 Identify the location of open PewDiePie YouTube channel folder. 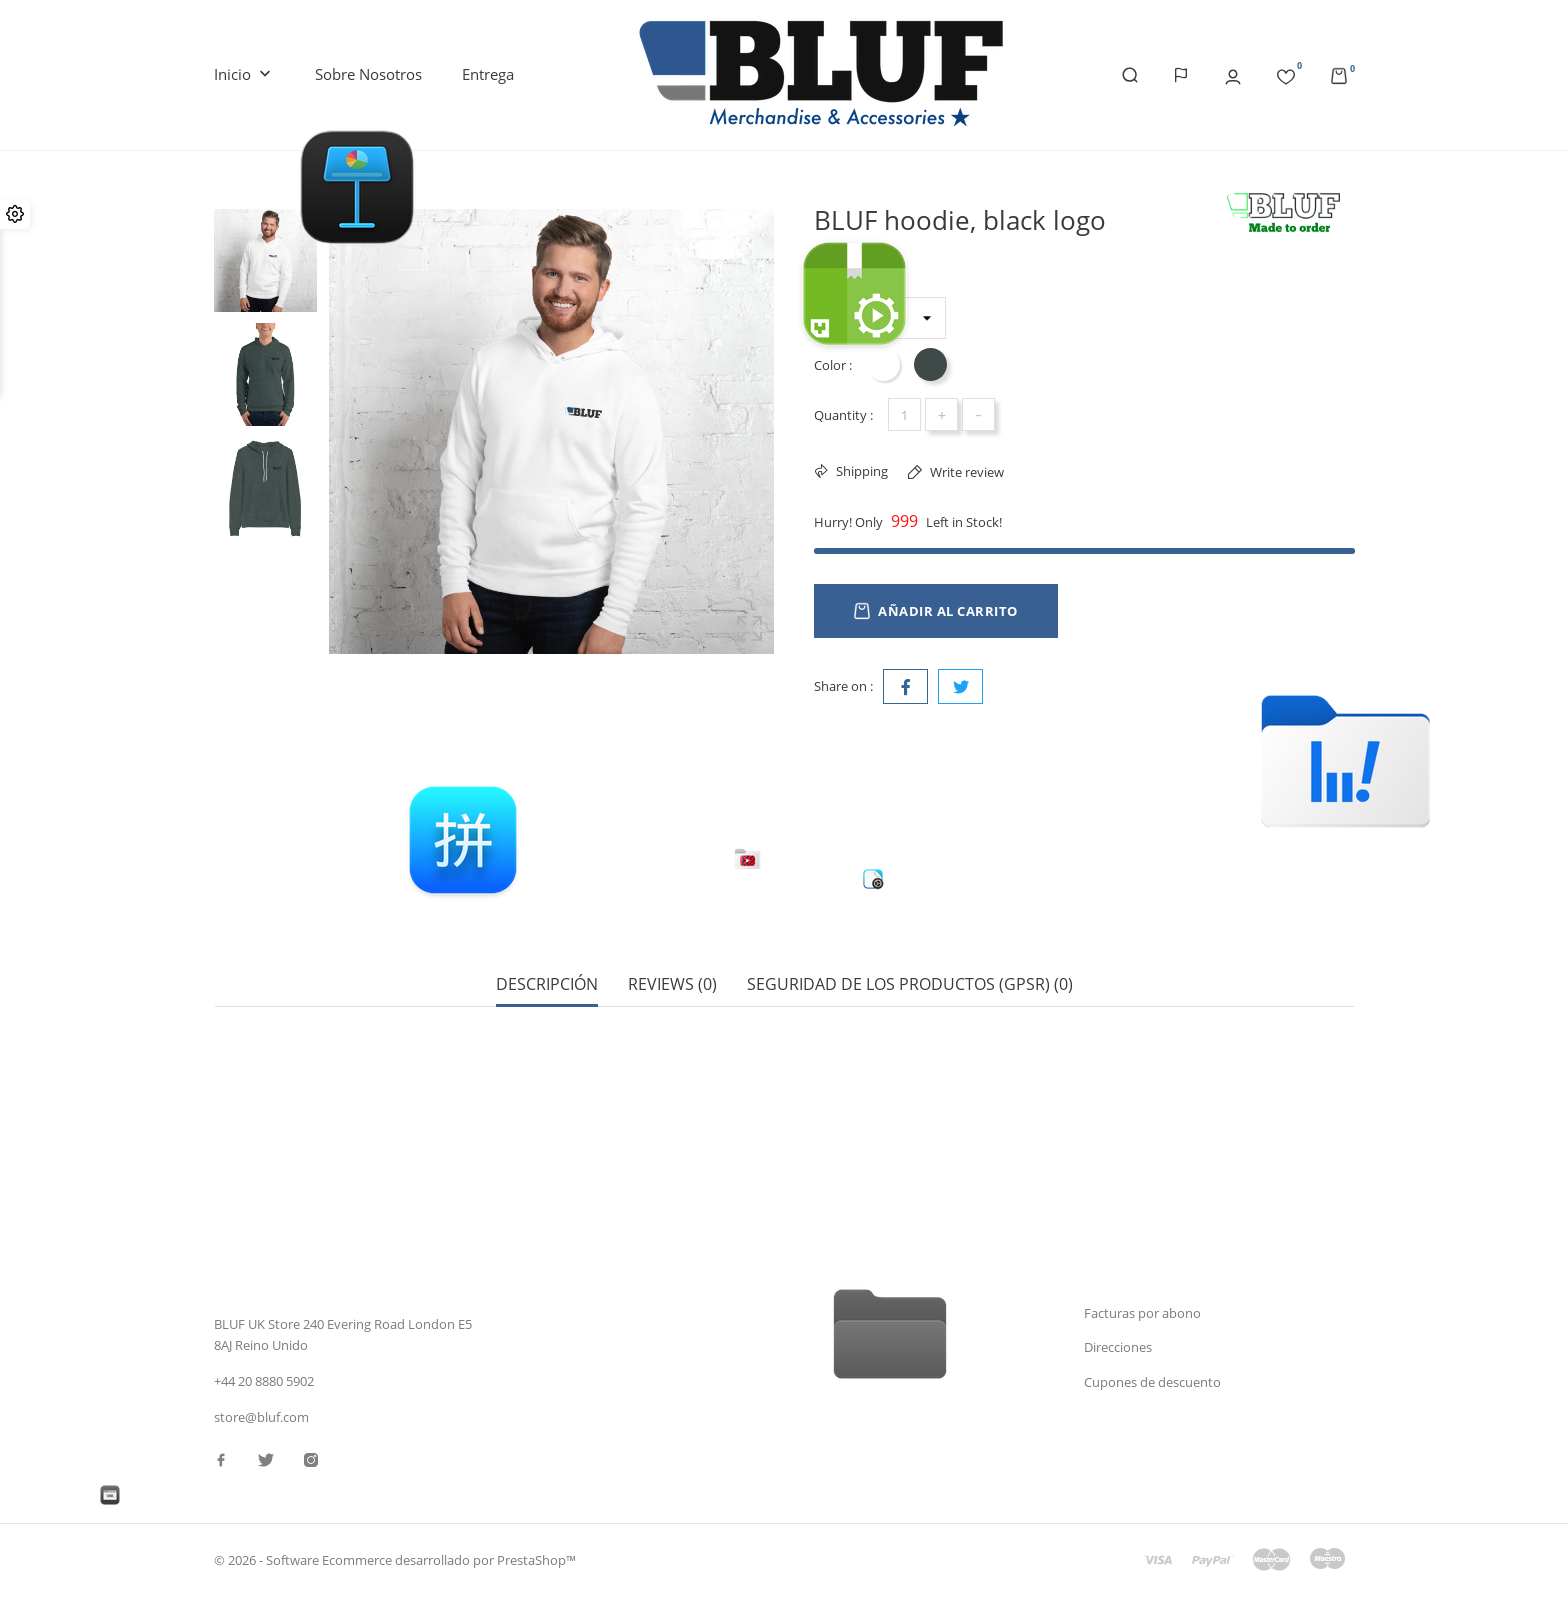
(747, 859).